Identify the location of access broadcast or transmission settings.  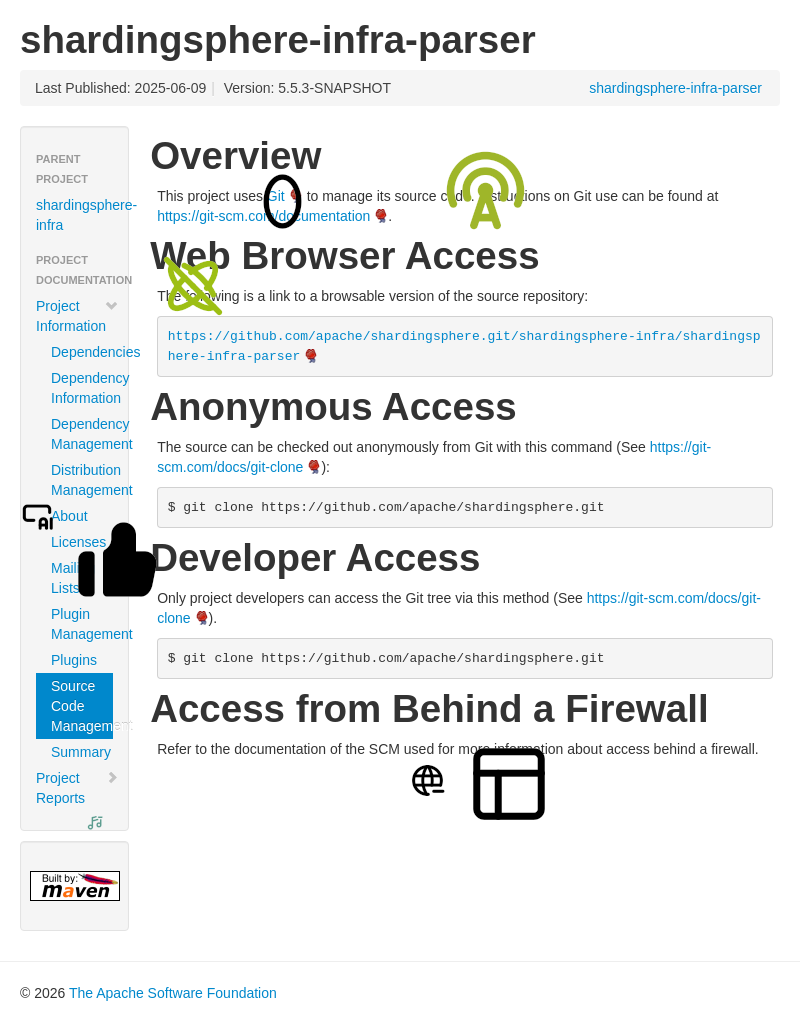
(485, 190).